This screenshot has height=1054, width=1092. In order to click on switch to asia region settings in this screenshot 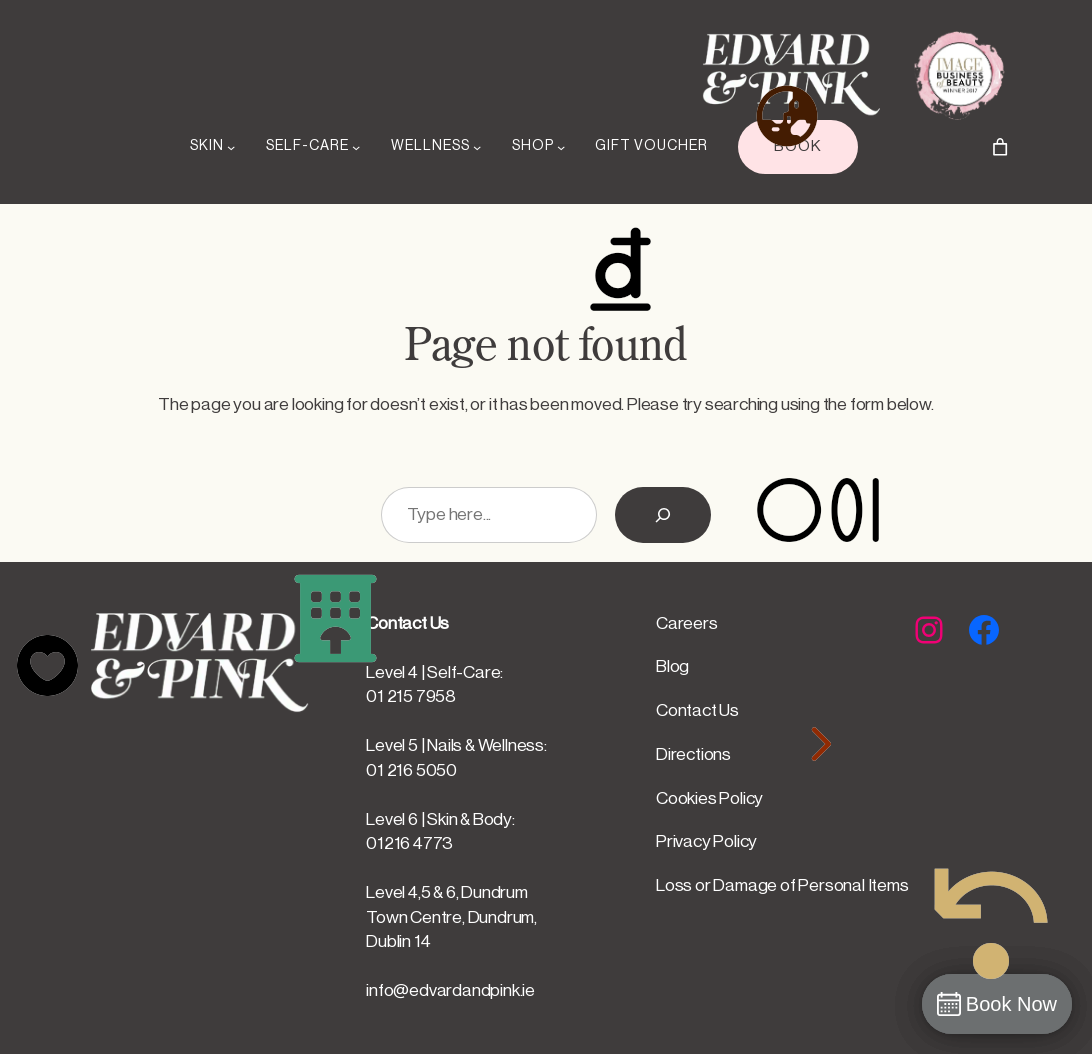, I will do `click(787, 116)`.